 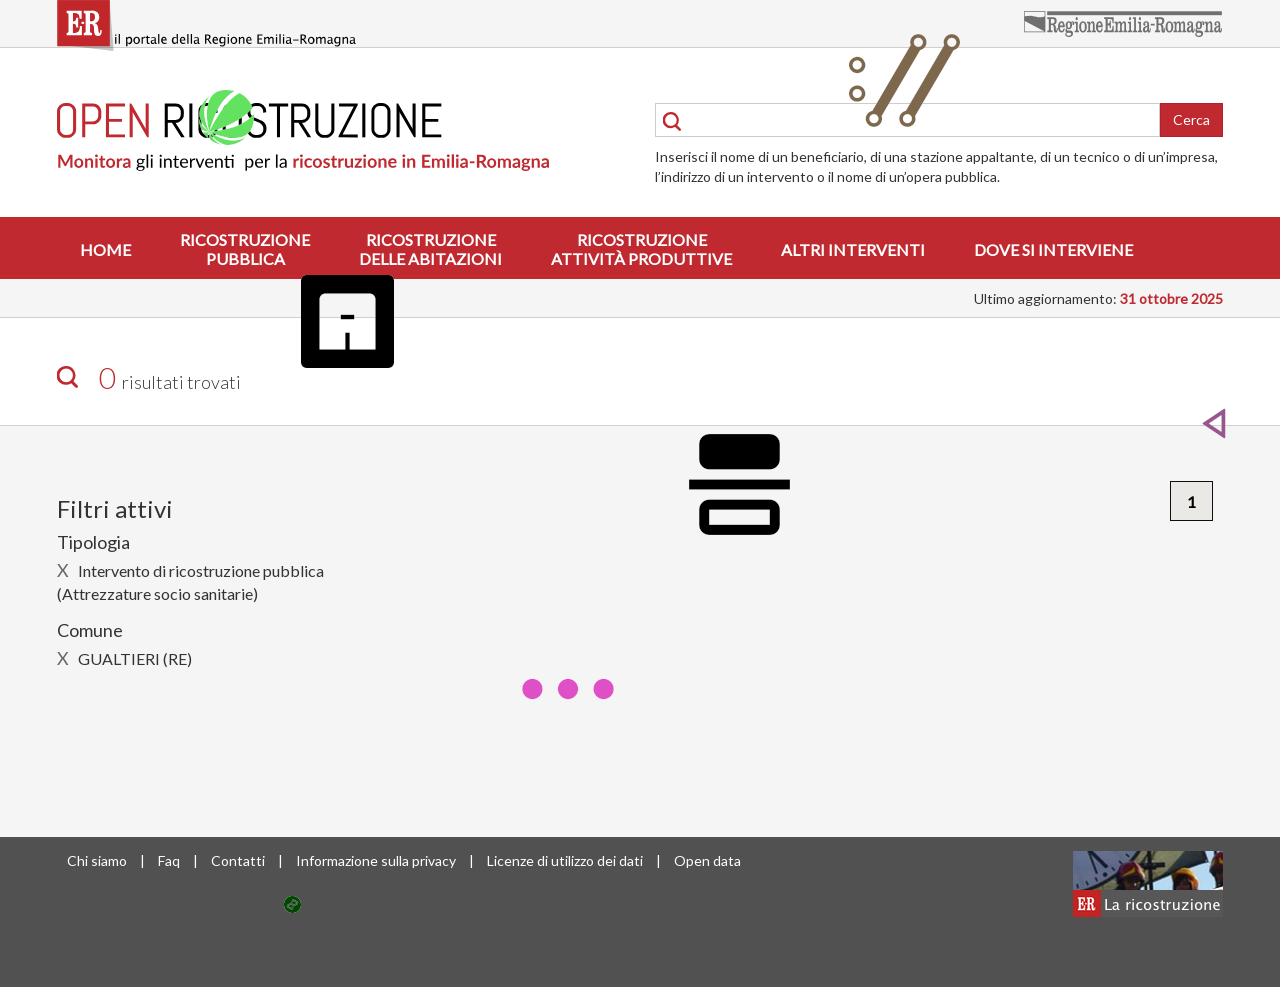 I want to click on play media in reverse, so click(x=1217, y=423).